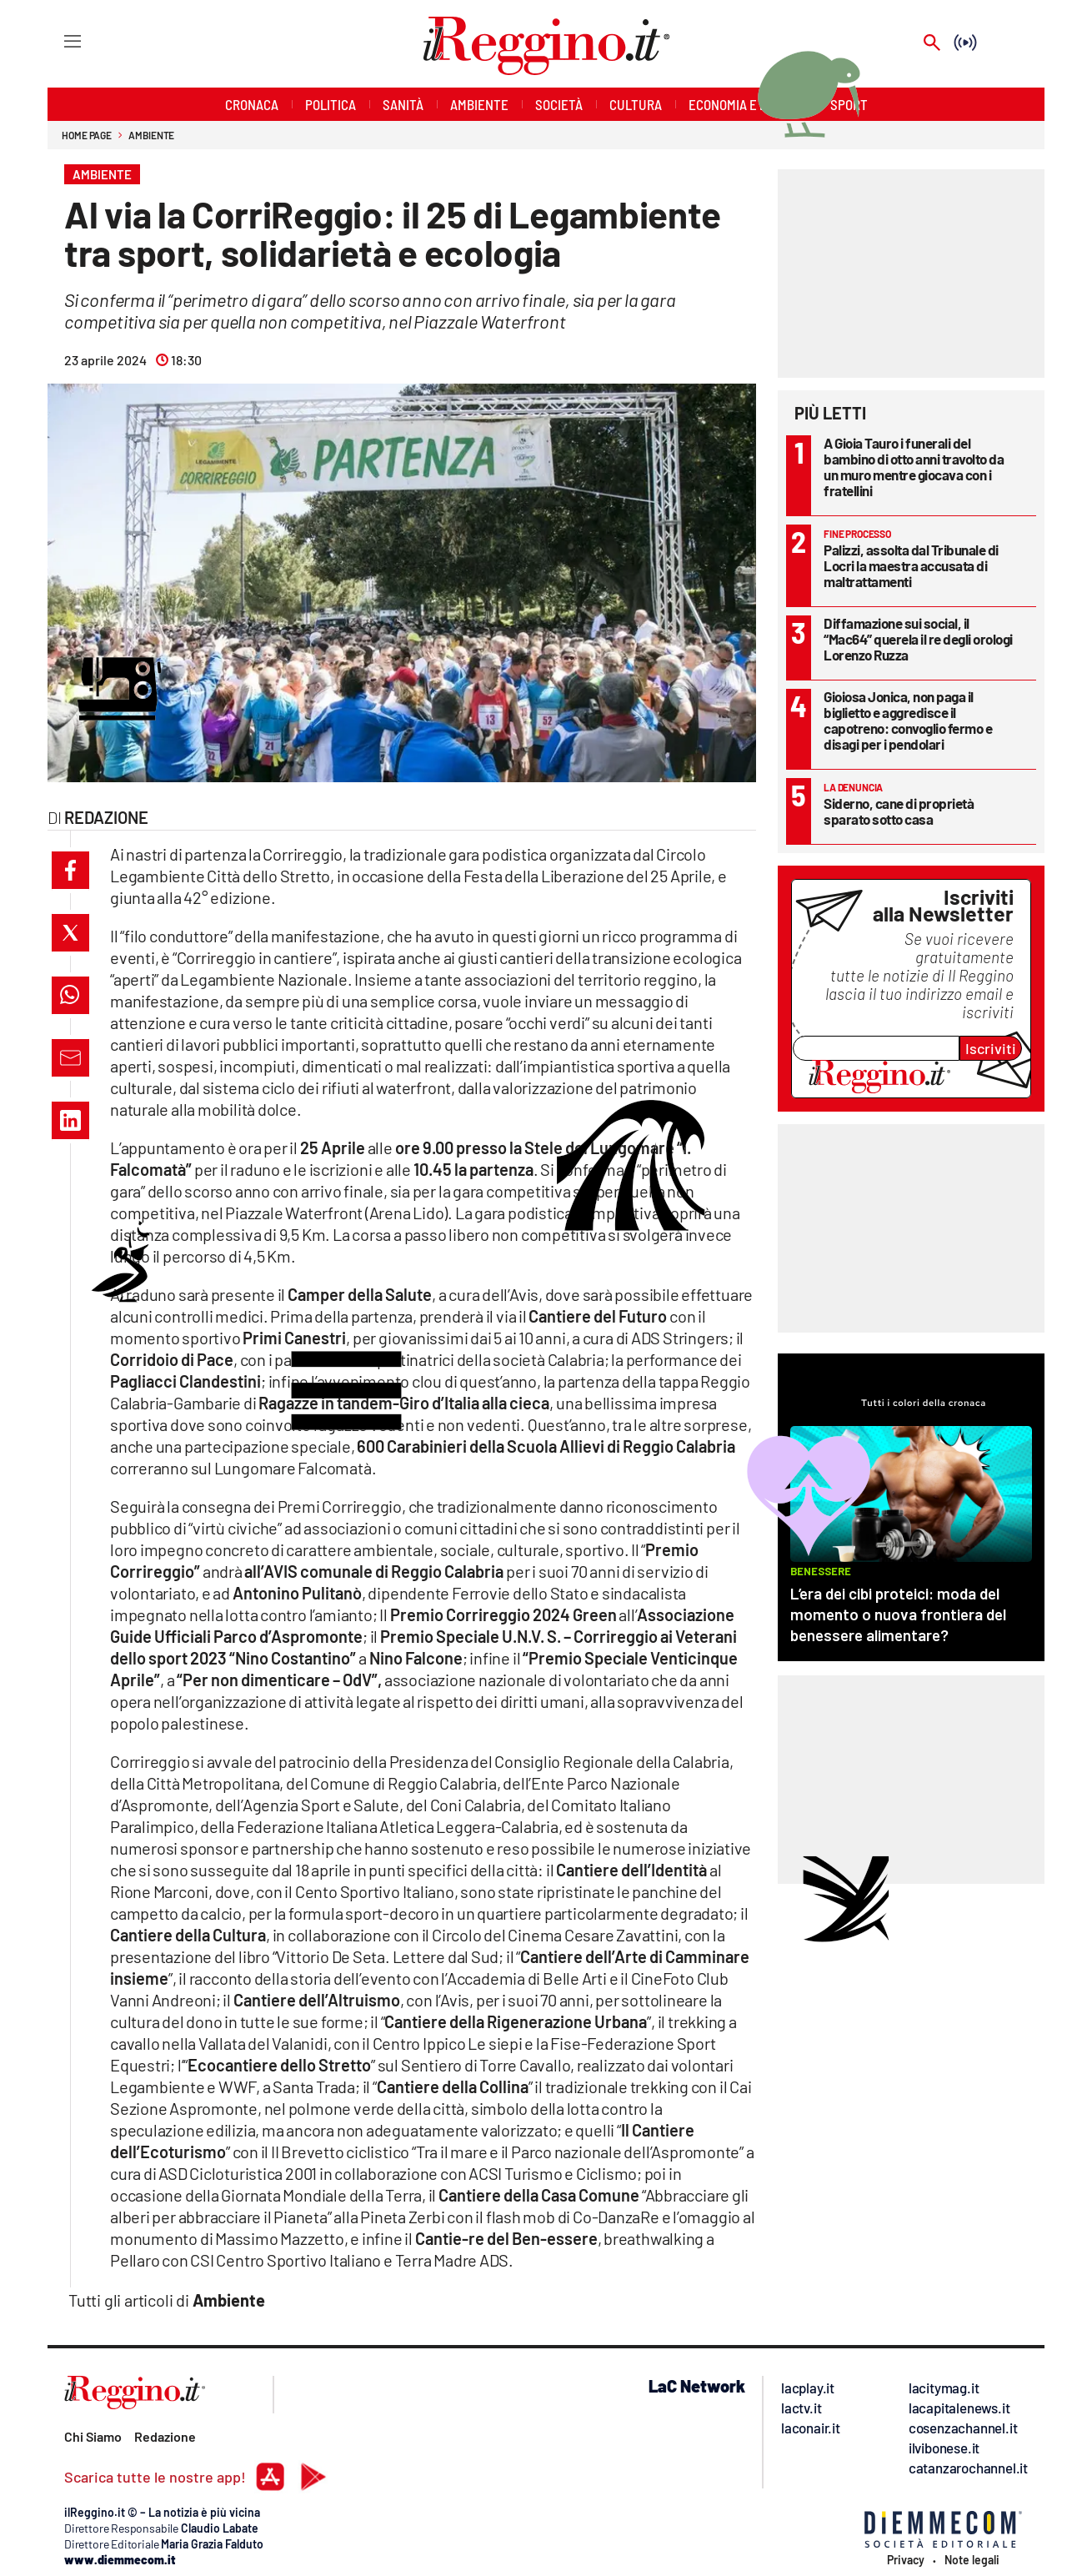 The height and width of the screenshot is (2576, 1092). Describe the element at coordinates (119, 682) in the screenshot. I see `access sewing or crafting tools` at that location.